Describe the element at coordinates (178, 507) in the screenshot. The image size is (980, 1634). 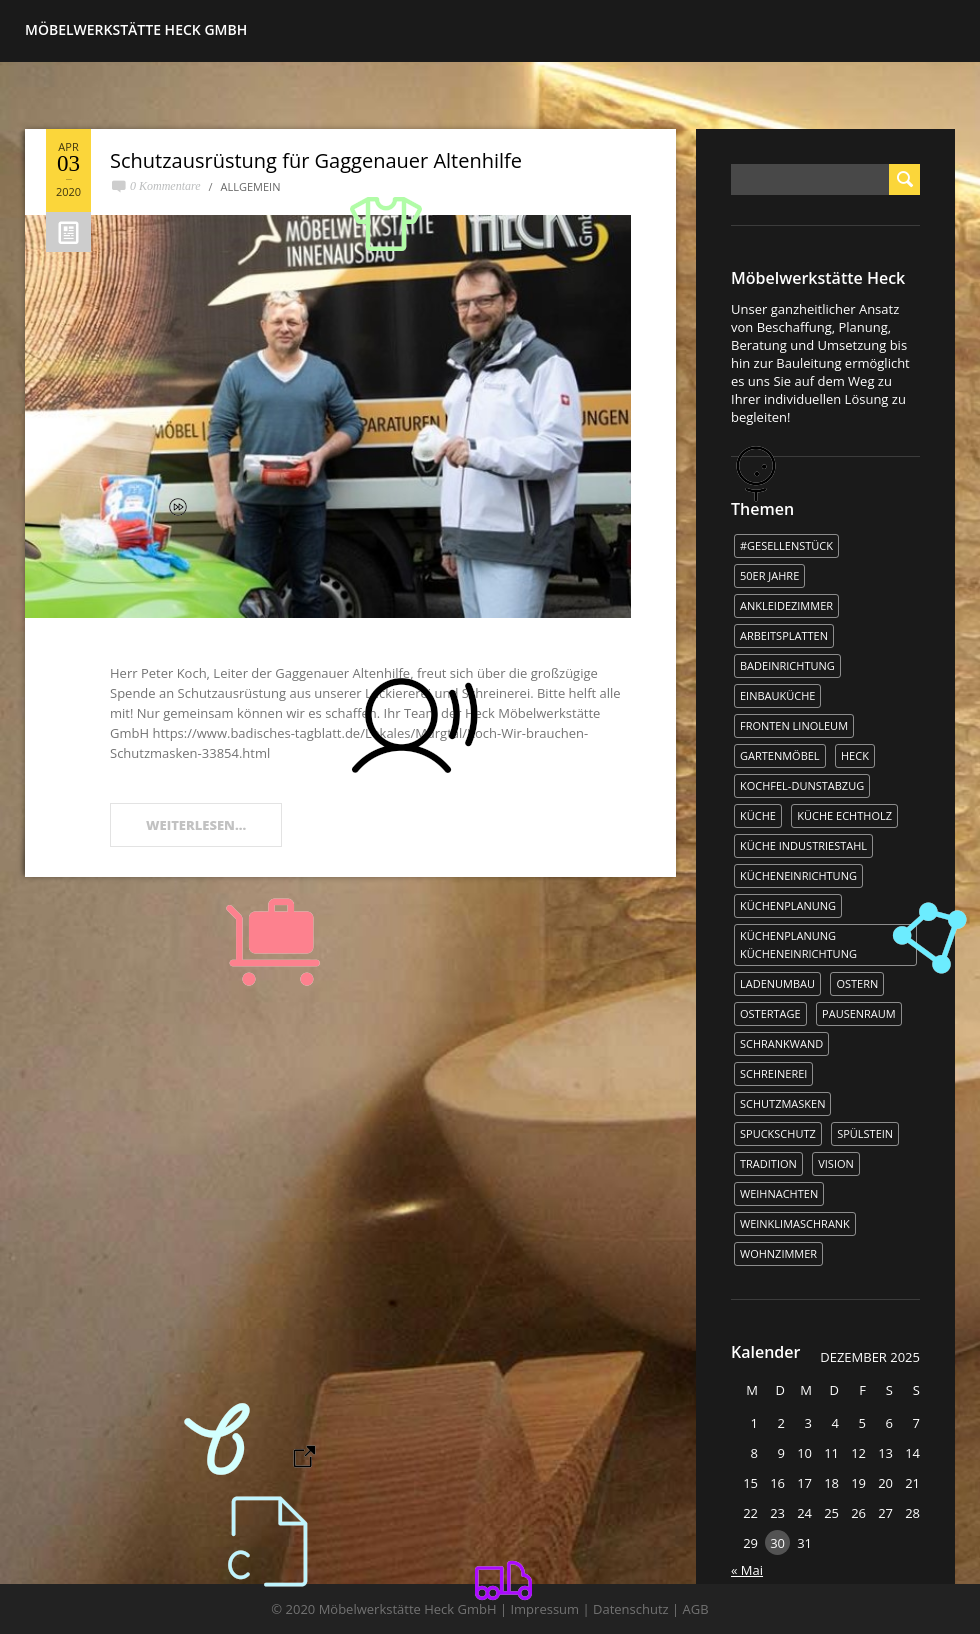
I see `skip forward in media playback` at that location.